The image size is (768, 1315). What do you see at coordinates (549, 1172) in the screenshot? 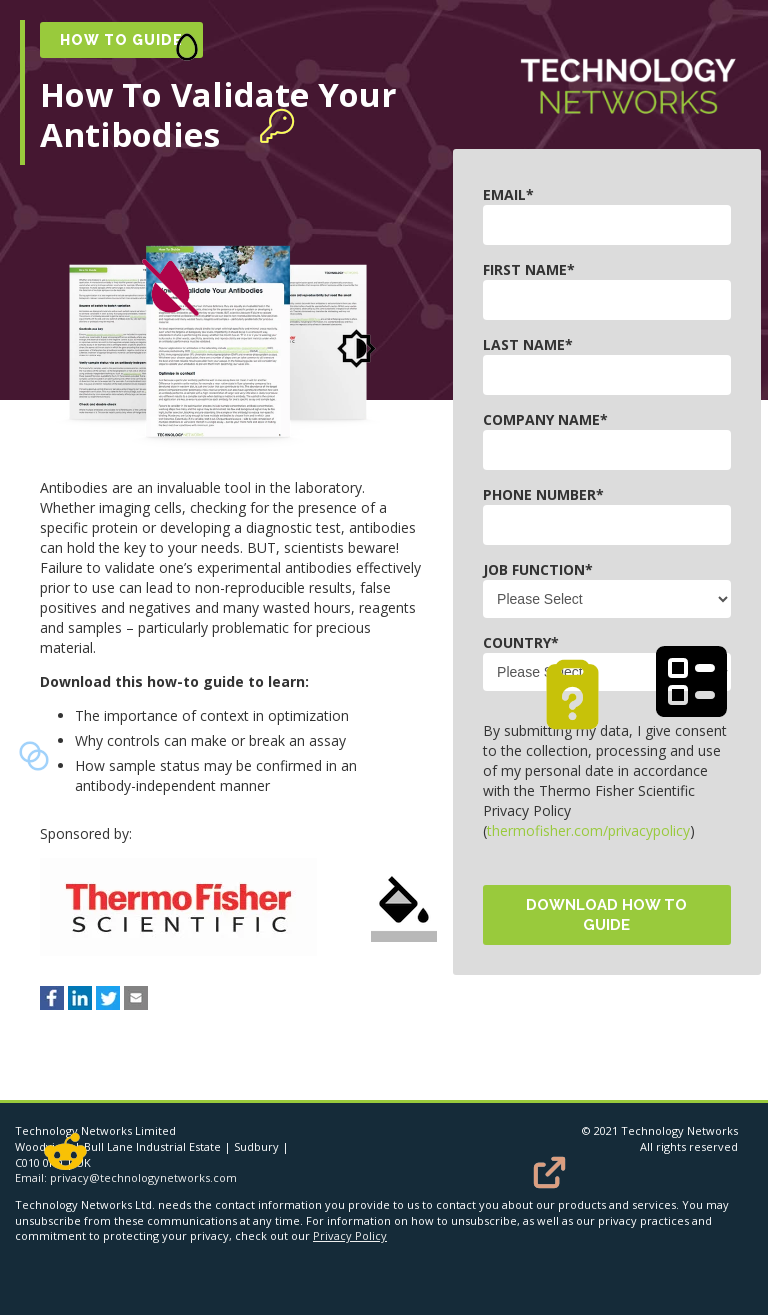
I see `open link in a new tab or window` at bounding box center [549, 1172].